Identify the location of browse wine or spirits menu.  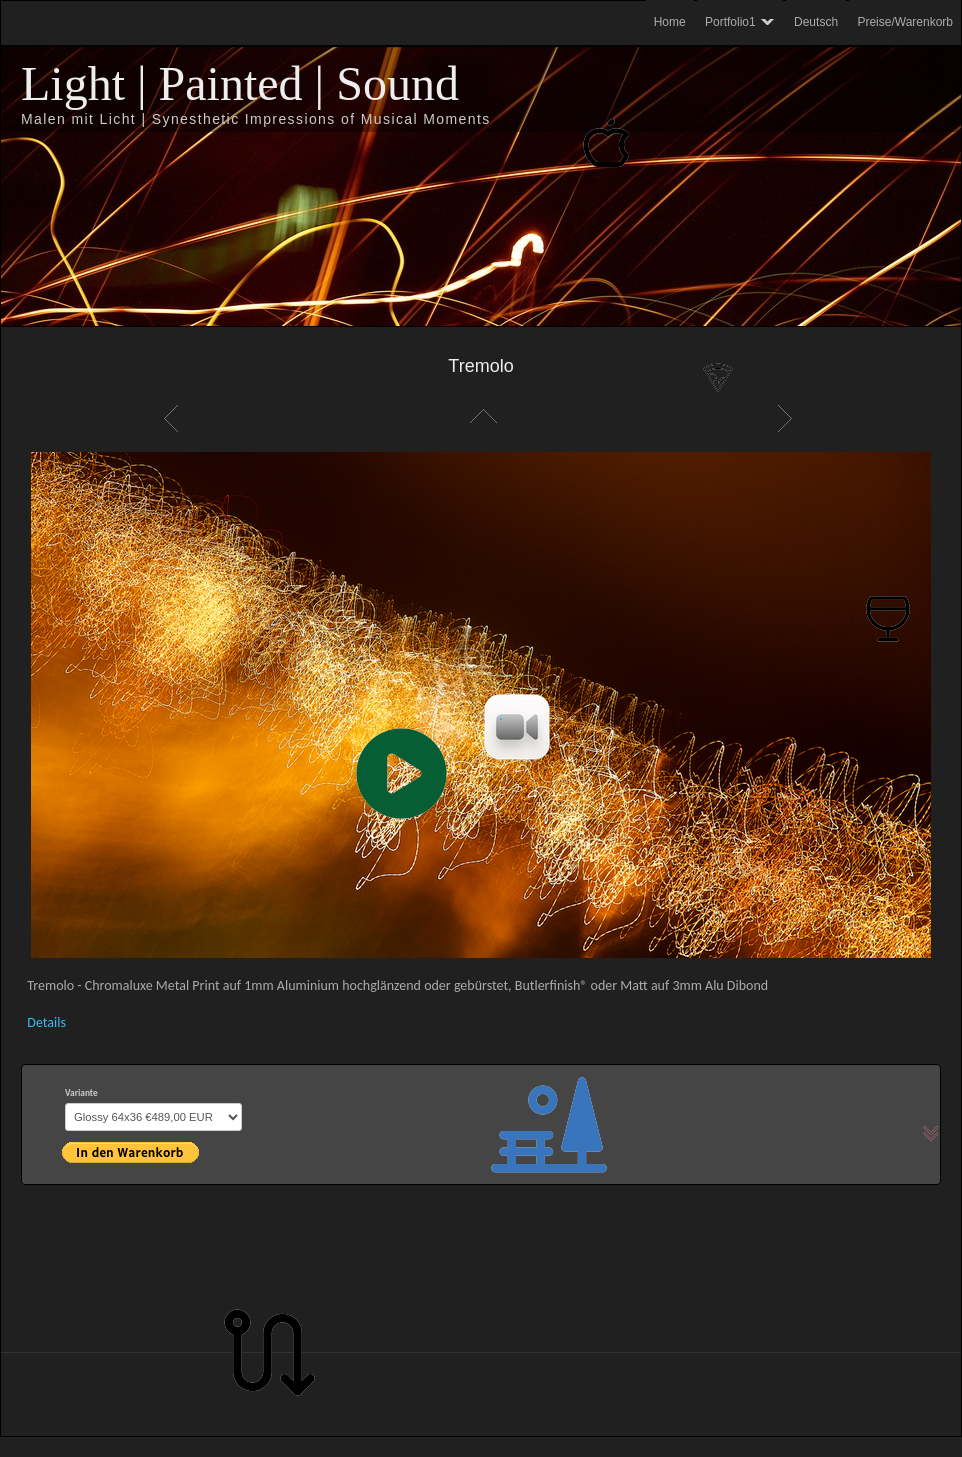
(888, 618).